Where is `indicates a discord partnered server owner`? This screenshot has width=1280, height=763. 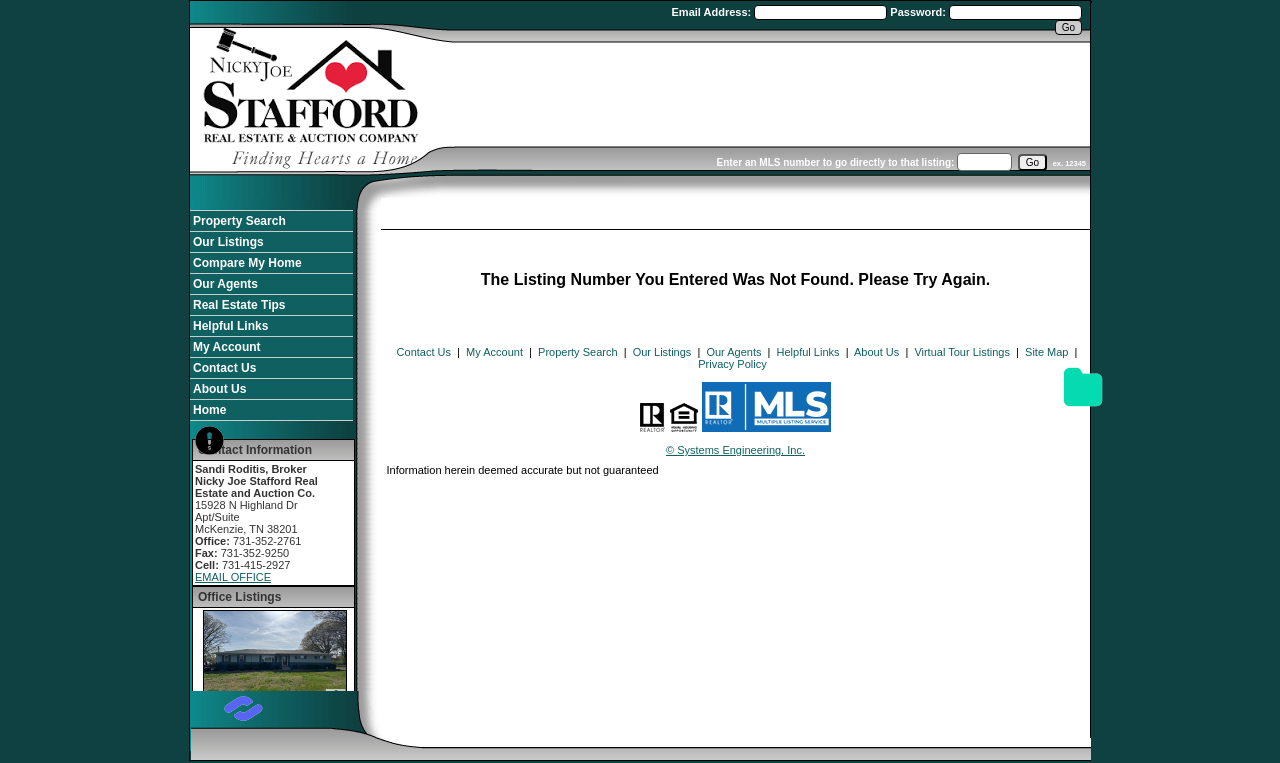 indicates a discord partnered server owner is located at coordinates (243, 708).